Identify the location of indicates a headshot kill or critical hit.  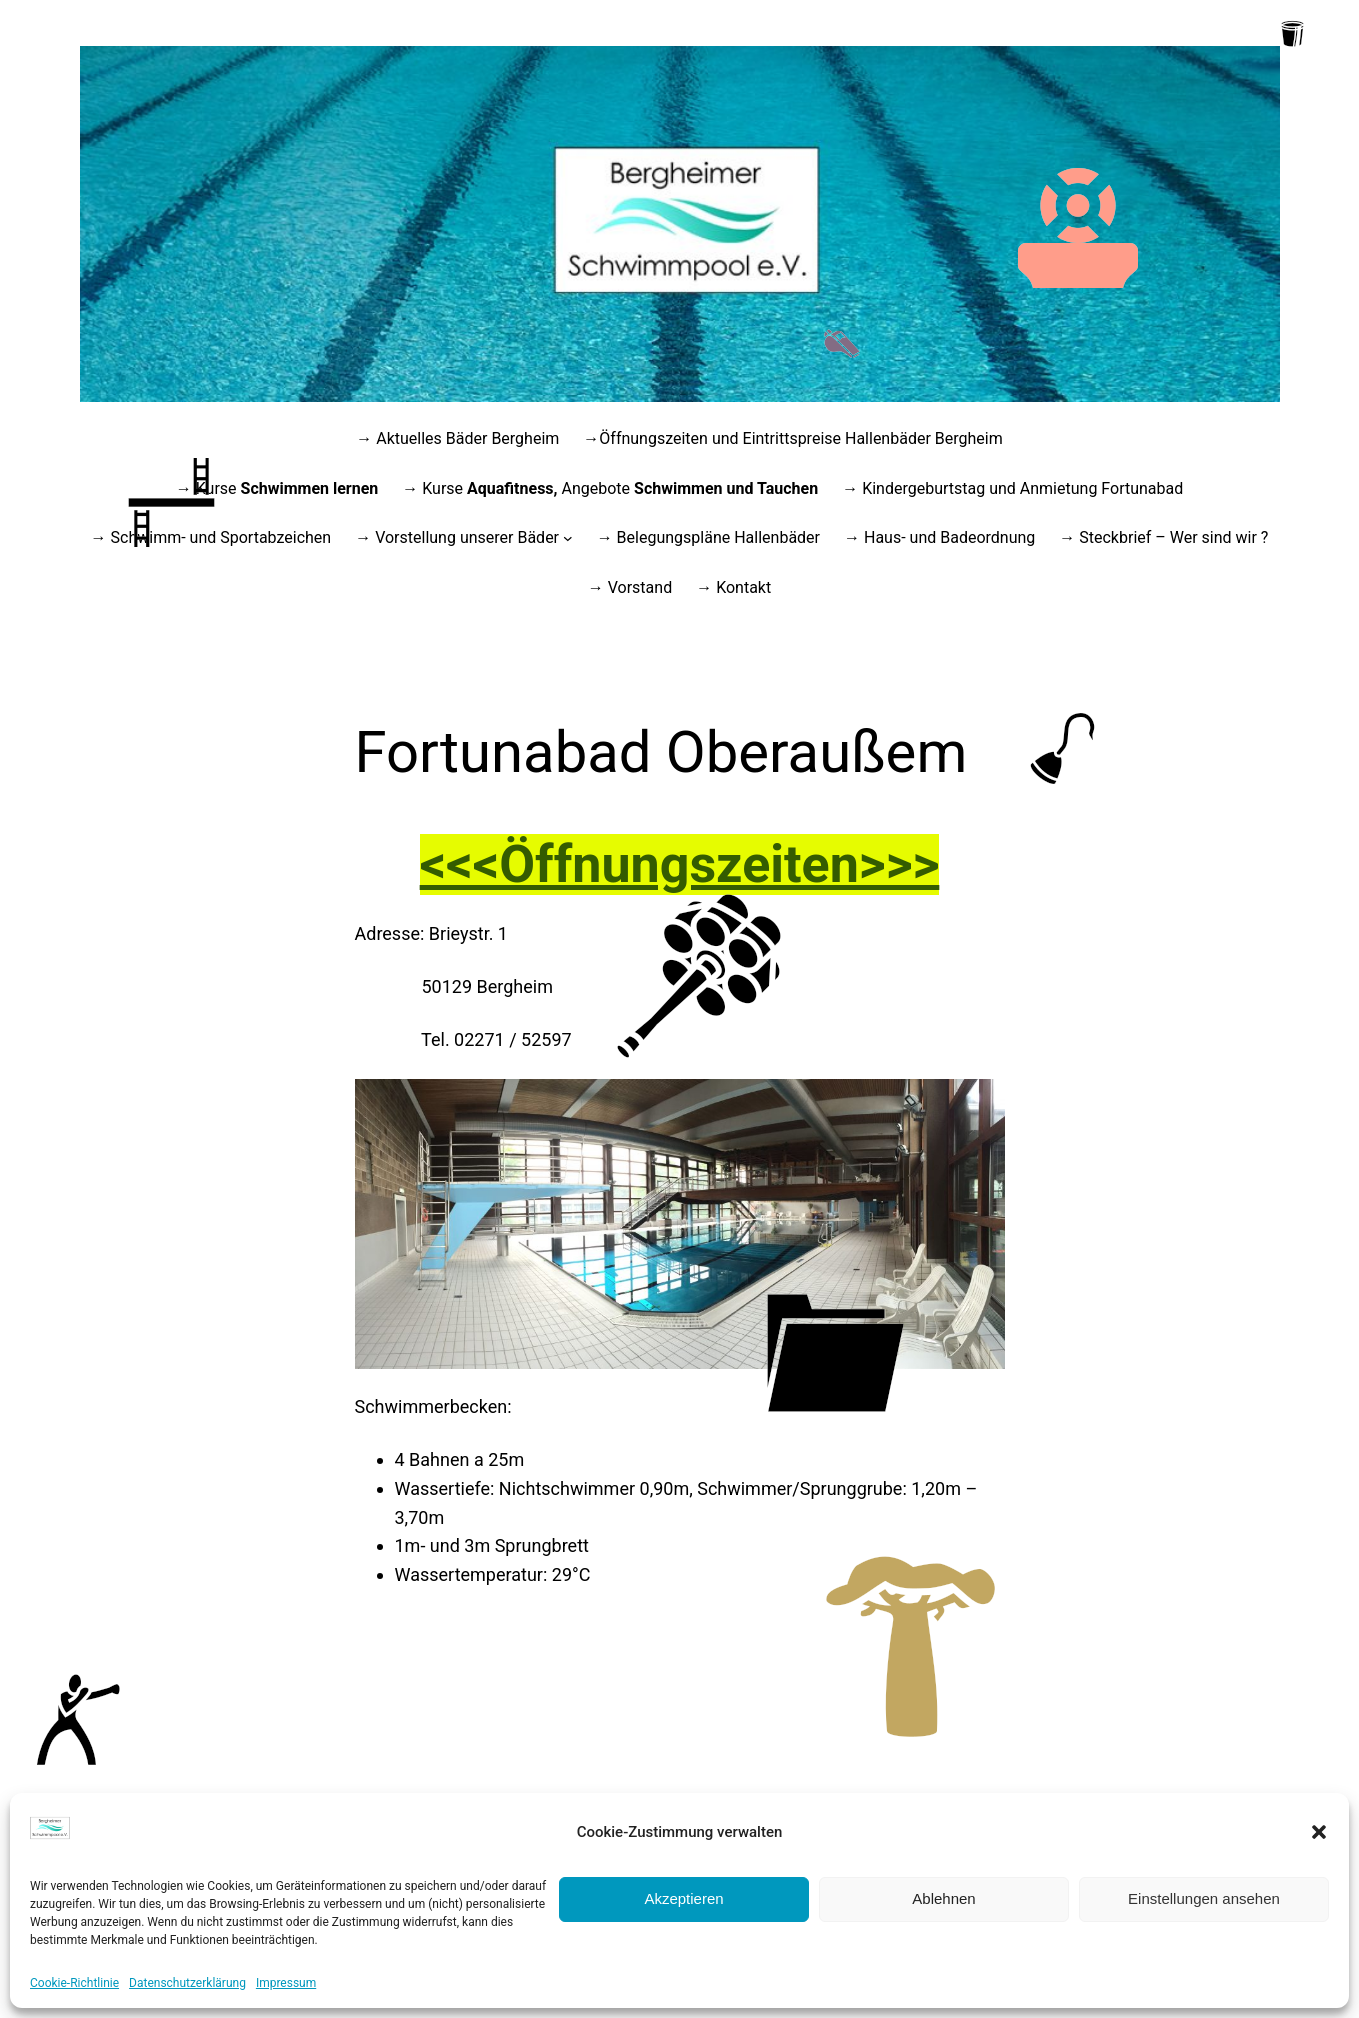
(1078, 228).